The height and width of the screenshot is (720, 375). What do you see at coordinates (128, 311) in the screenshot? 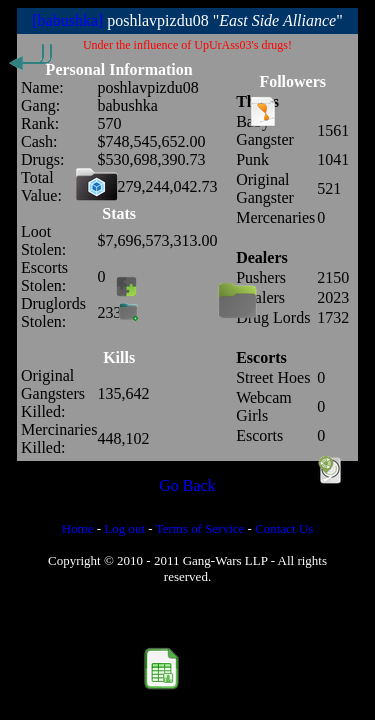
I see `create a new folder` at bounding box center [128, 311].